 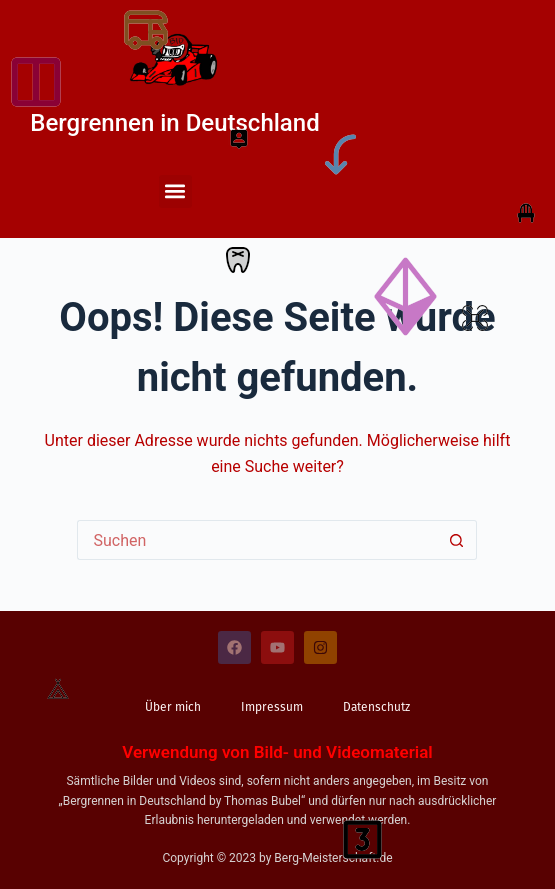 I want to click on browse camper or RV rentals, so click(x=146, y=30).